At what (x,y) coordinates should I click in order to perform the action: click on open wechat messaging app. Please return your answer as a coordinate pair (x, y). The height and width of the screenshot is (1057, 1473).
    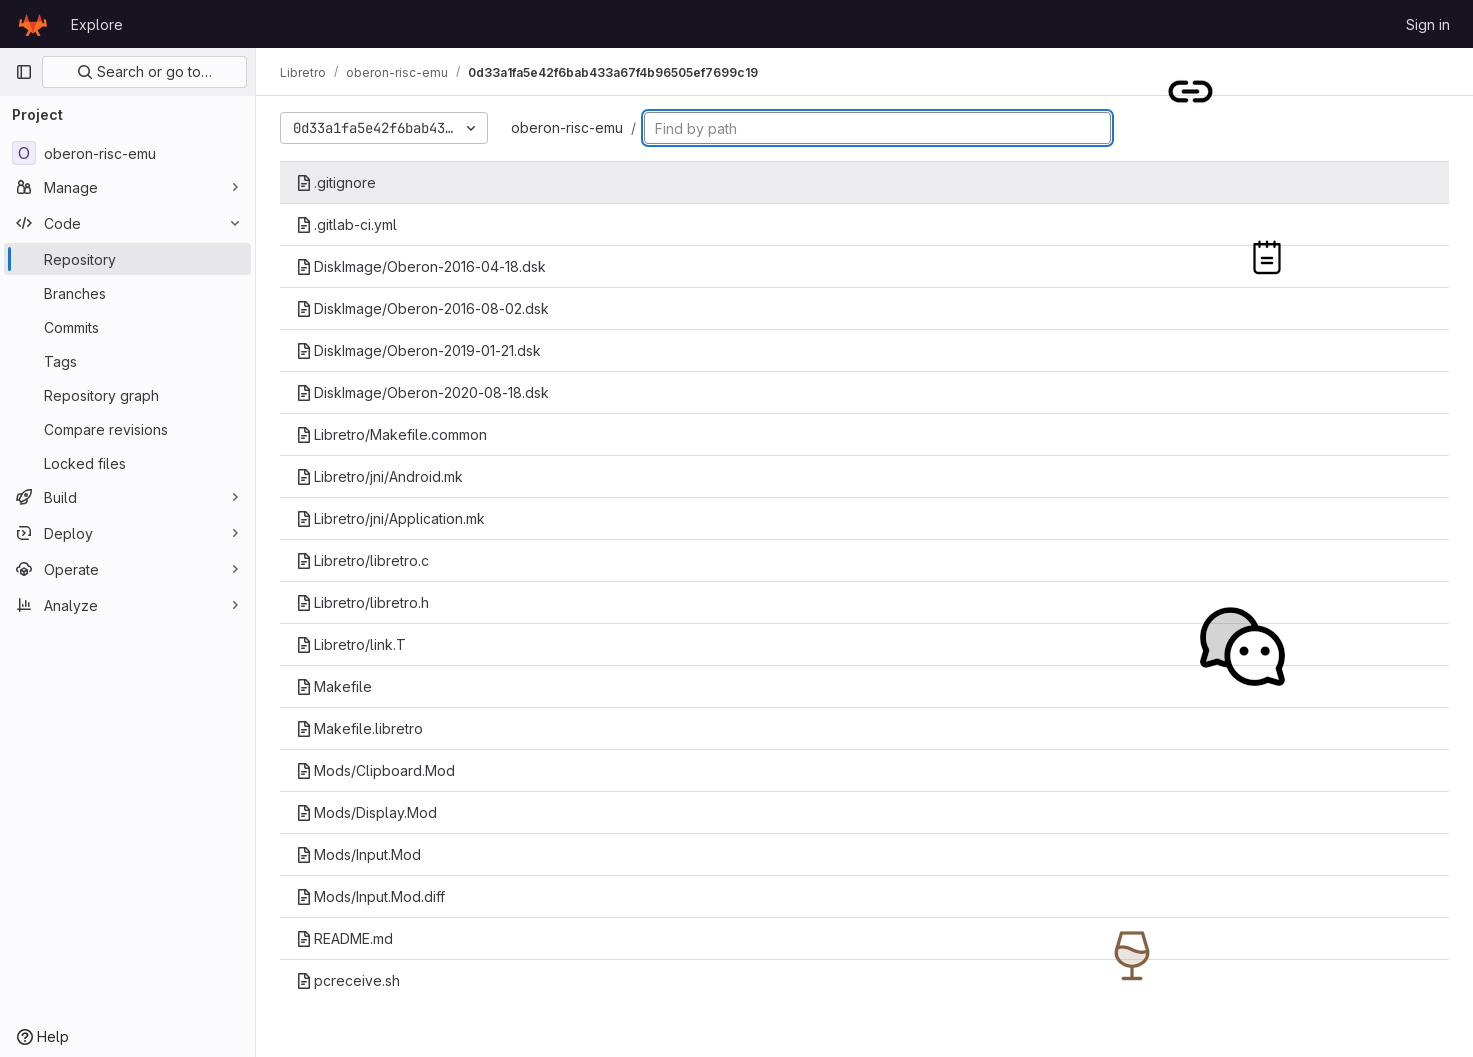
    Looking at the image, I should click on (1242, 646).